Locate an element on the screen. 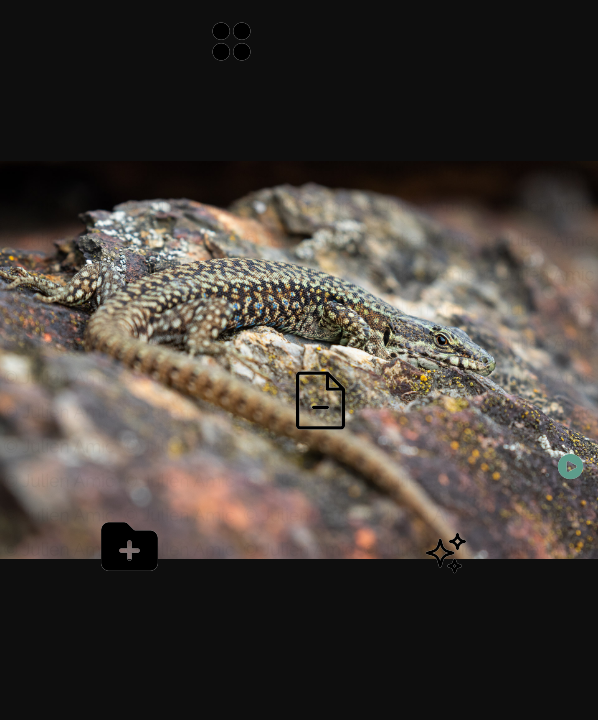 This screenshot has height=720, width=598. remove a file or document is located at coordinates (320, 400).